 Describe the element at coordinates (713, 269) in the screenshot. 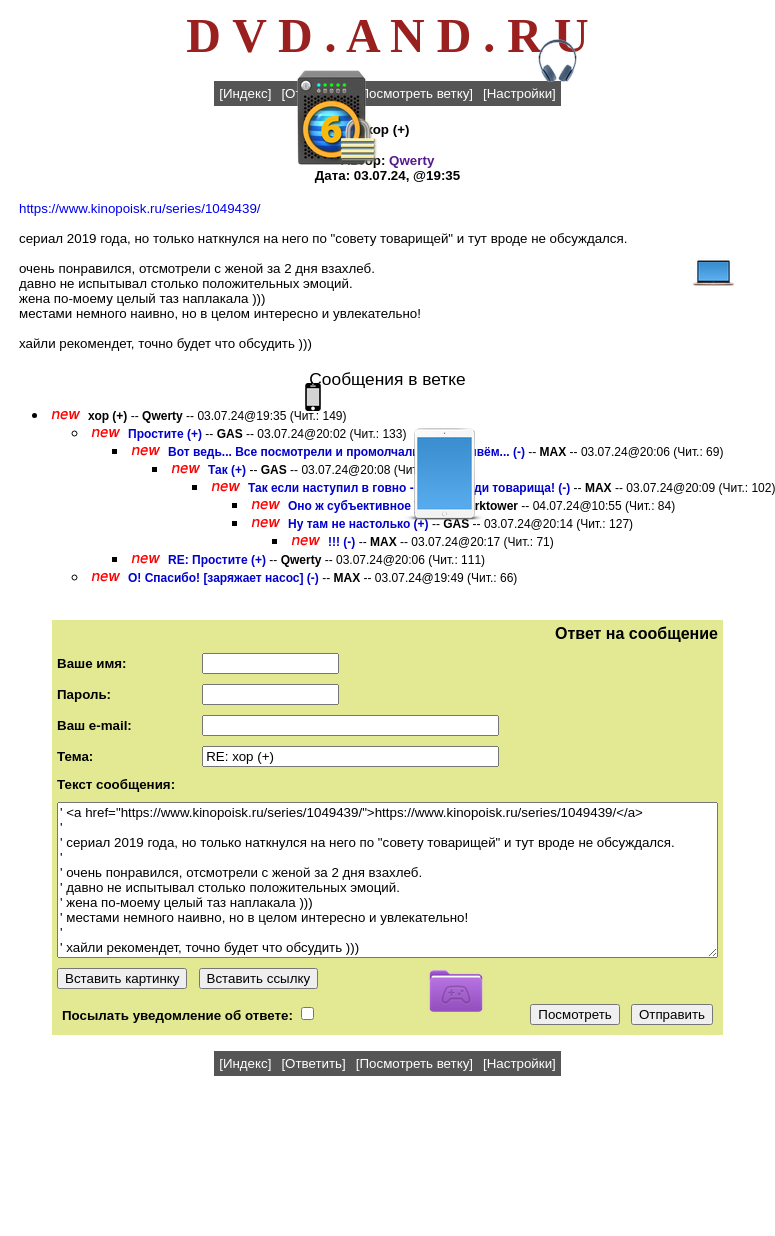

I see `represents this macbook air in system settings` at that location.